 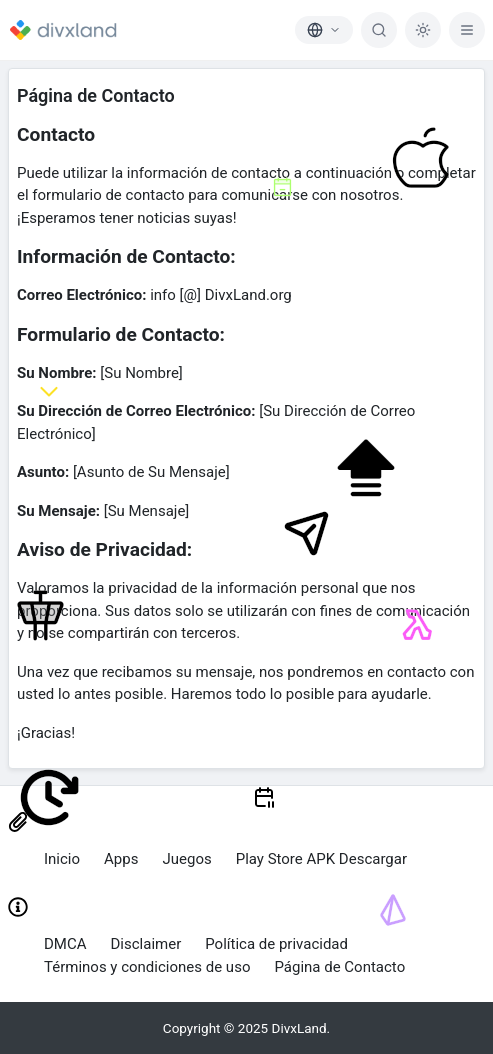 What do you see at coordinates (423, 162) in the screenshot?
I see `apple company logo or branding` at bounding box center [423, 162].